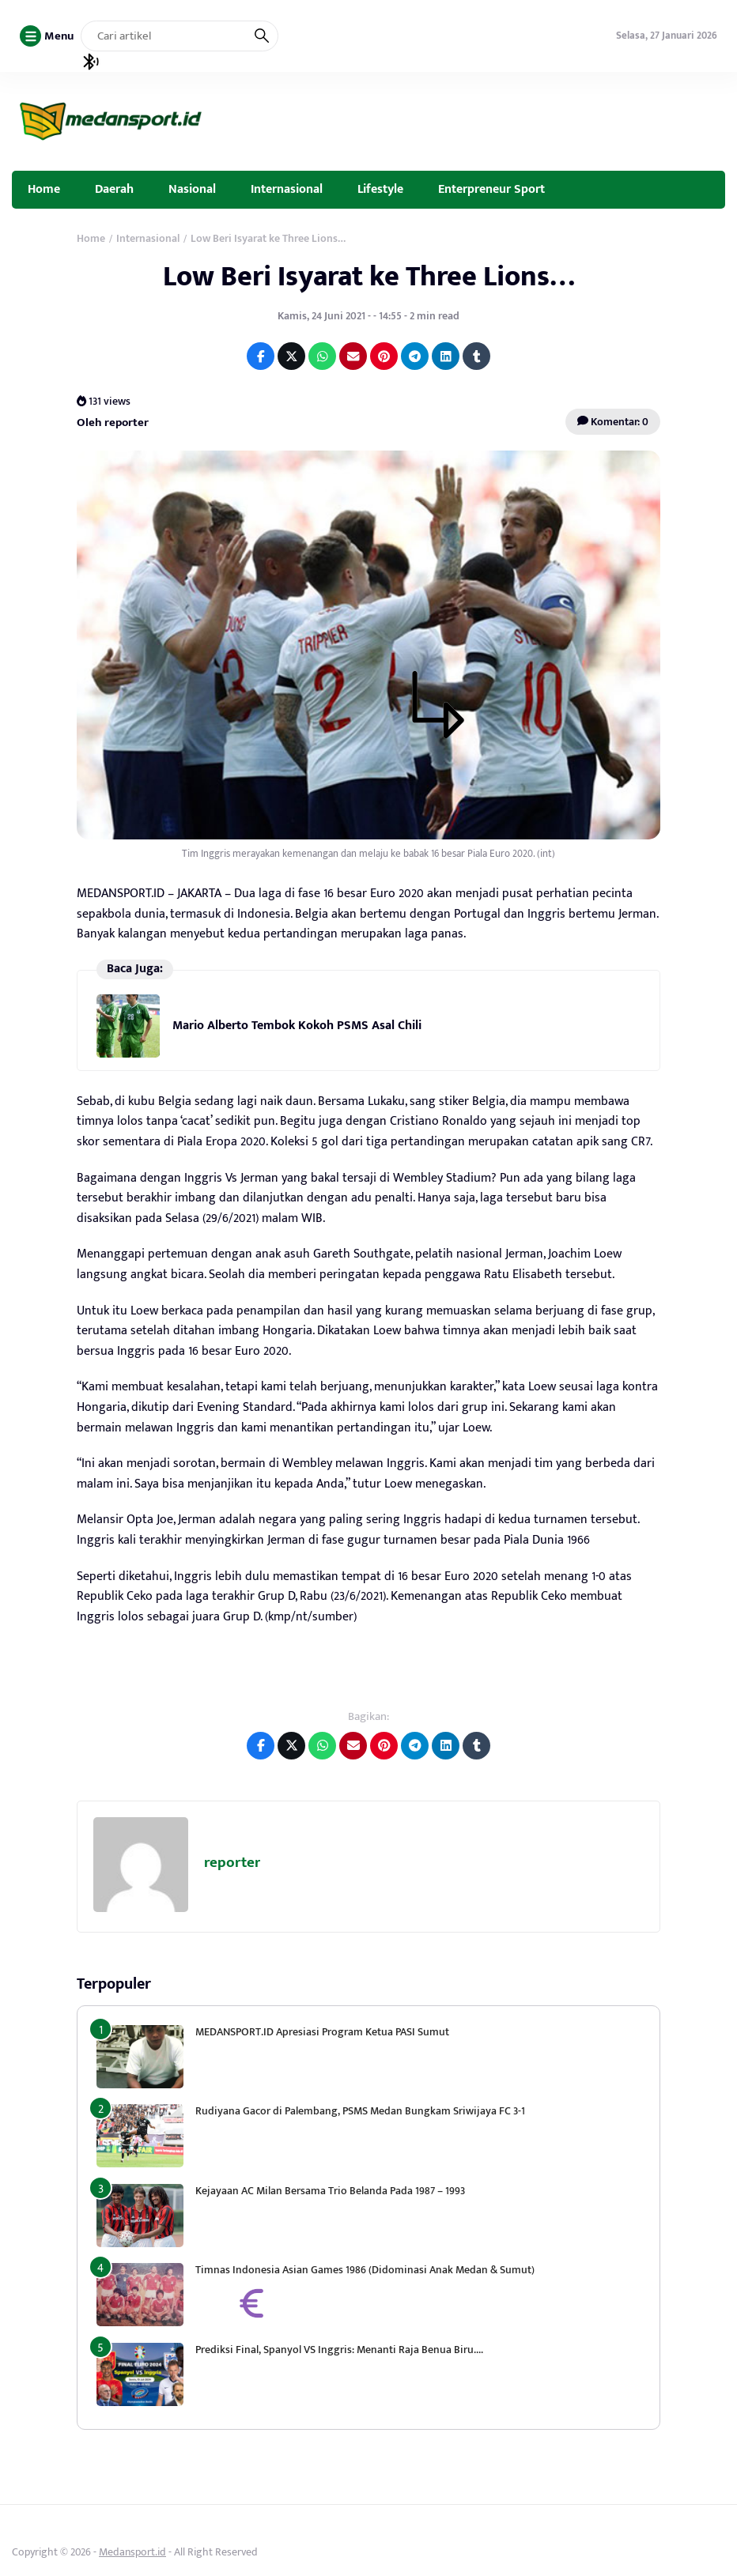  Describe the element at coordinates (433, 704) in the screenshot. I see `redirect or forward content to another destination` at that location.